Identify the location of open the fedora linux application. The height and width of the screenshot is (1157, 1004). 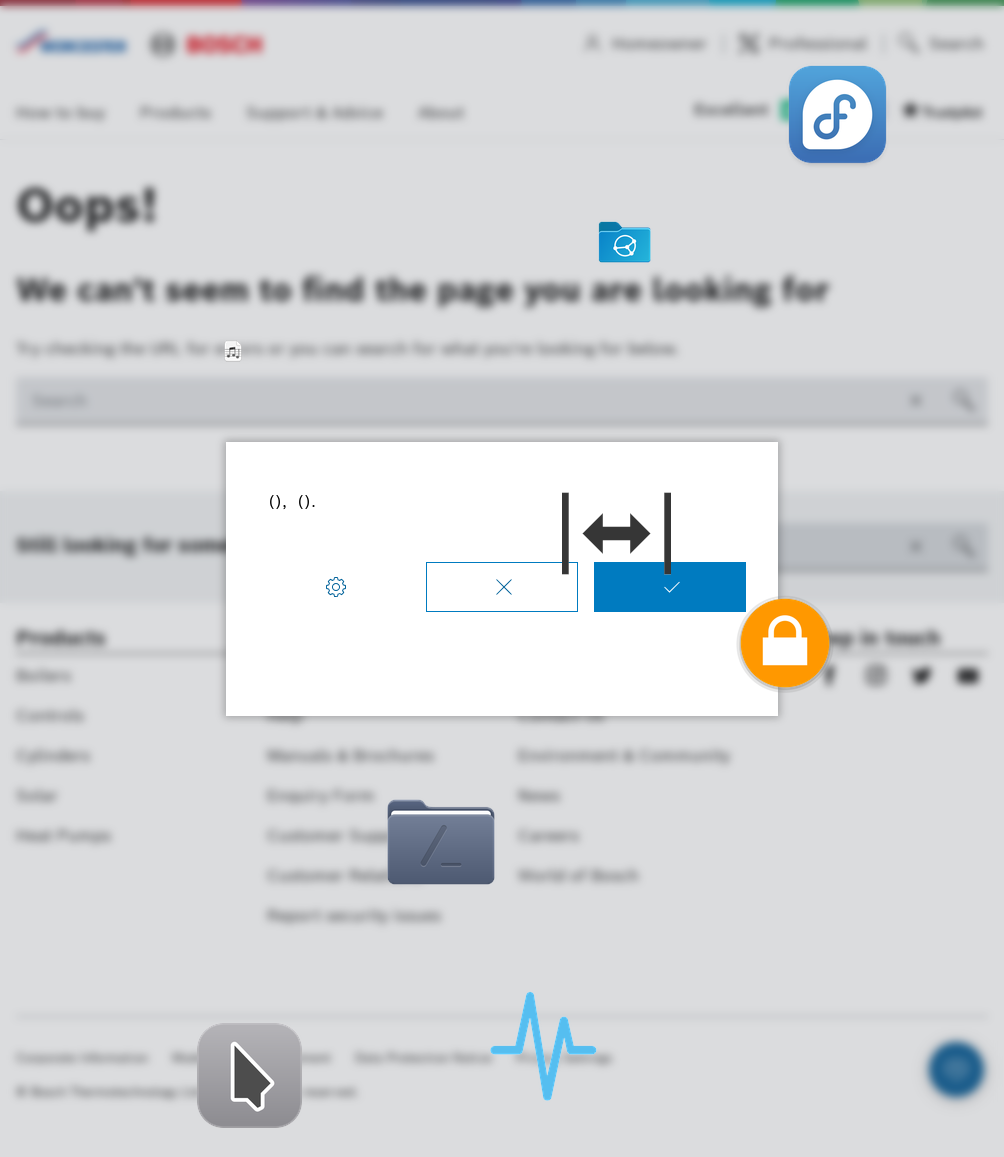
(837, 114).